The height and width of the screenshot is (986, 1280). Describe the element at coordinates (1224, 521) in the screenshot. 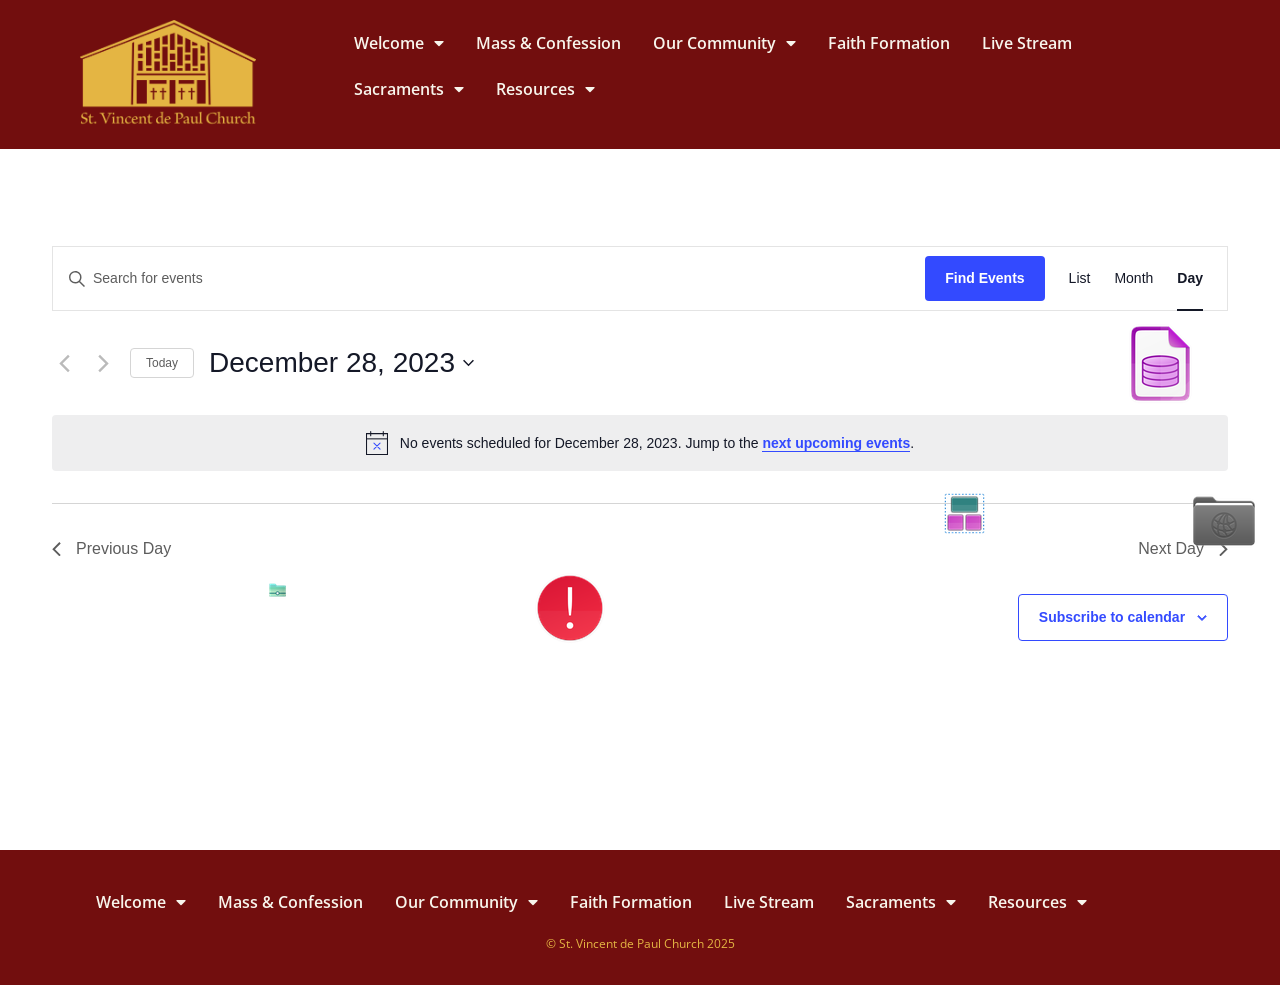

I see `folder containing html or web files` at that location.